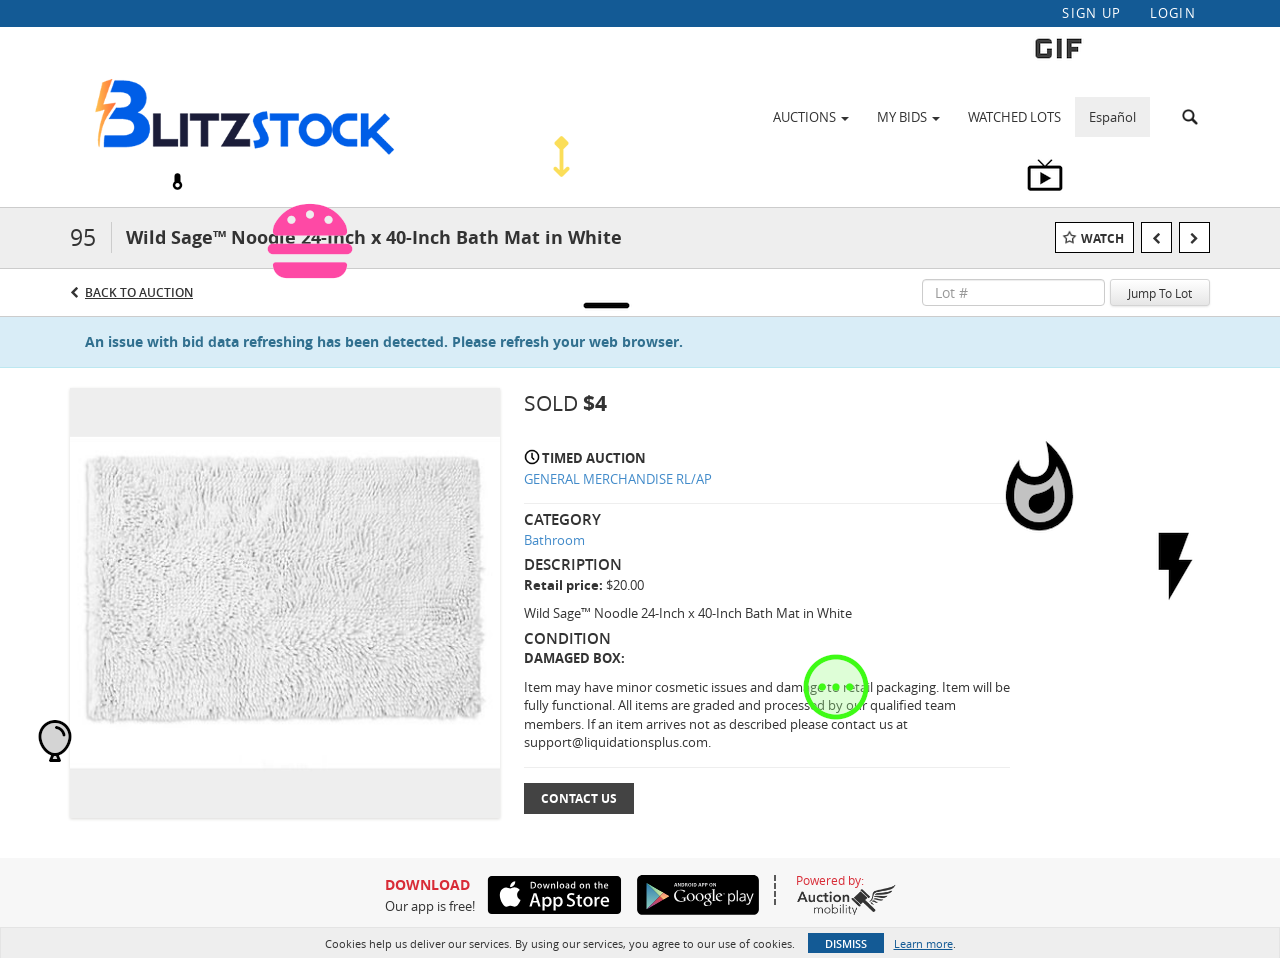  What do you see at coordinates (561, 156) in the screenshot?
I see `move item down in a list or queue` at bounding box center [561, 156].